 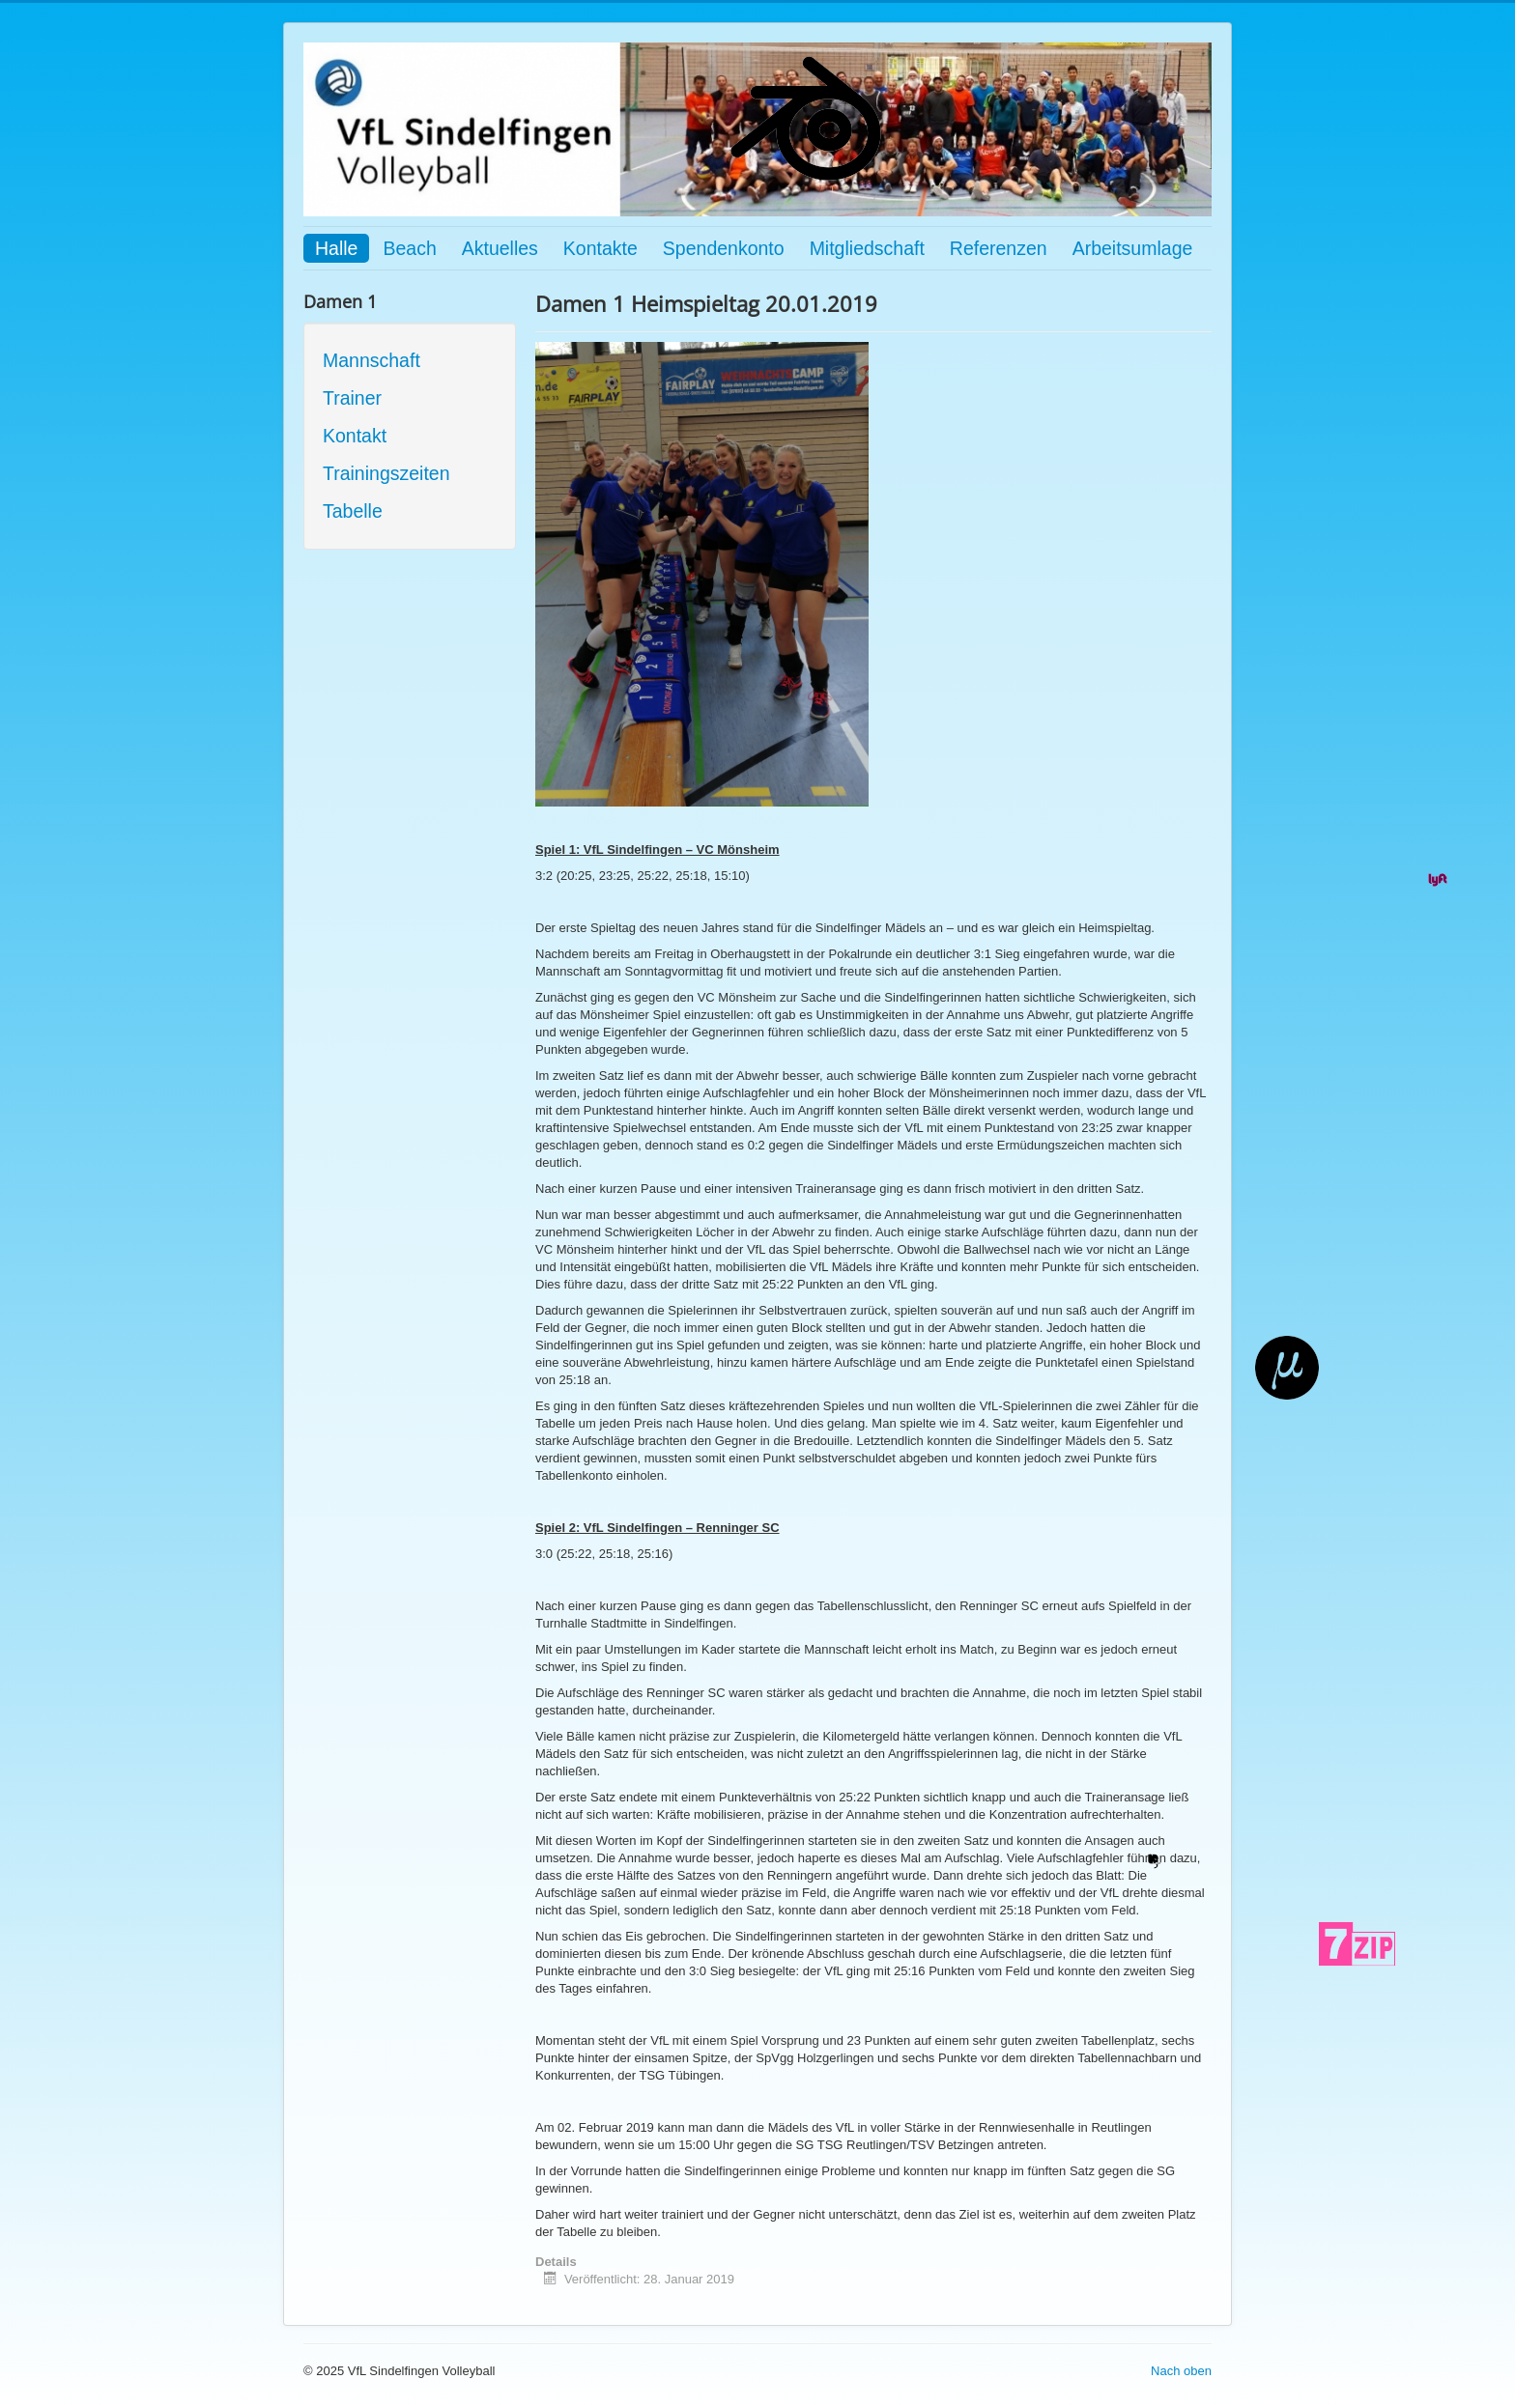 What do you see at coordinates (1287, 1368) in the screenshot?
I see `open microeditor application` at bounding box center [1287, 1368].